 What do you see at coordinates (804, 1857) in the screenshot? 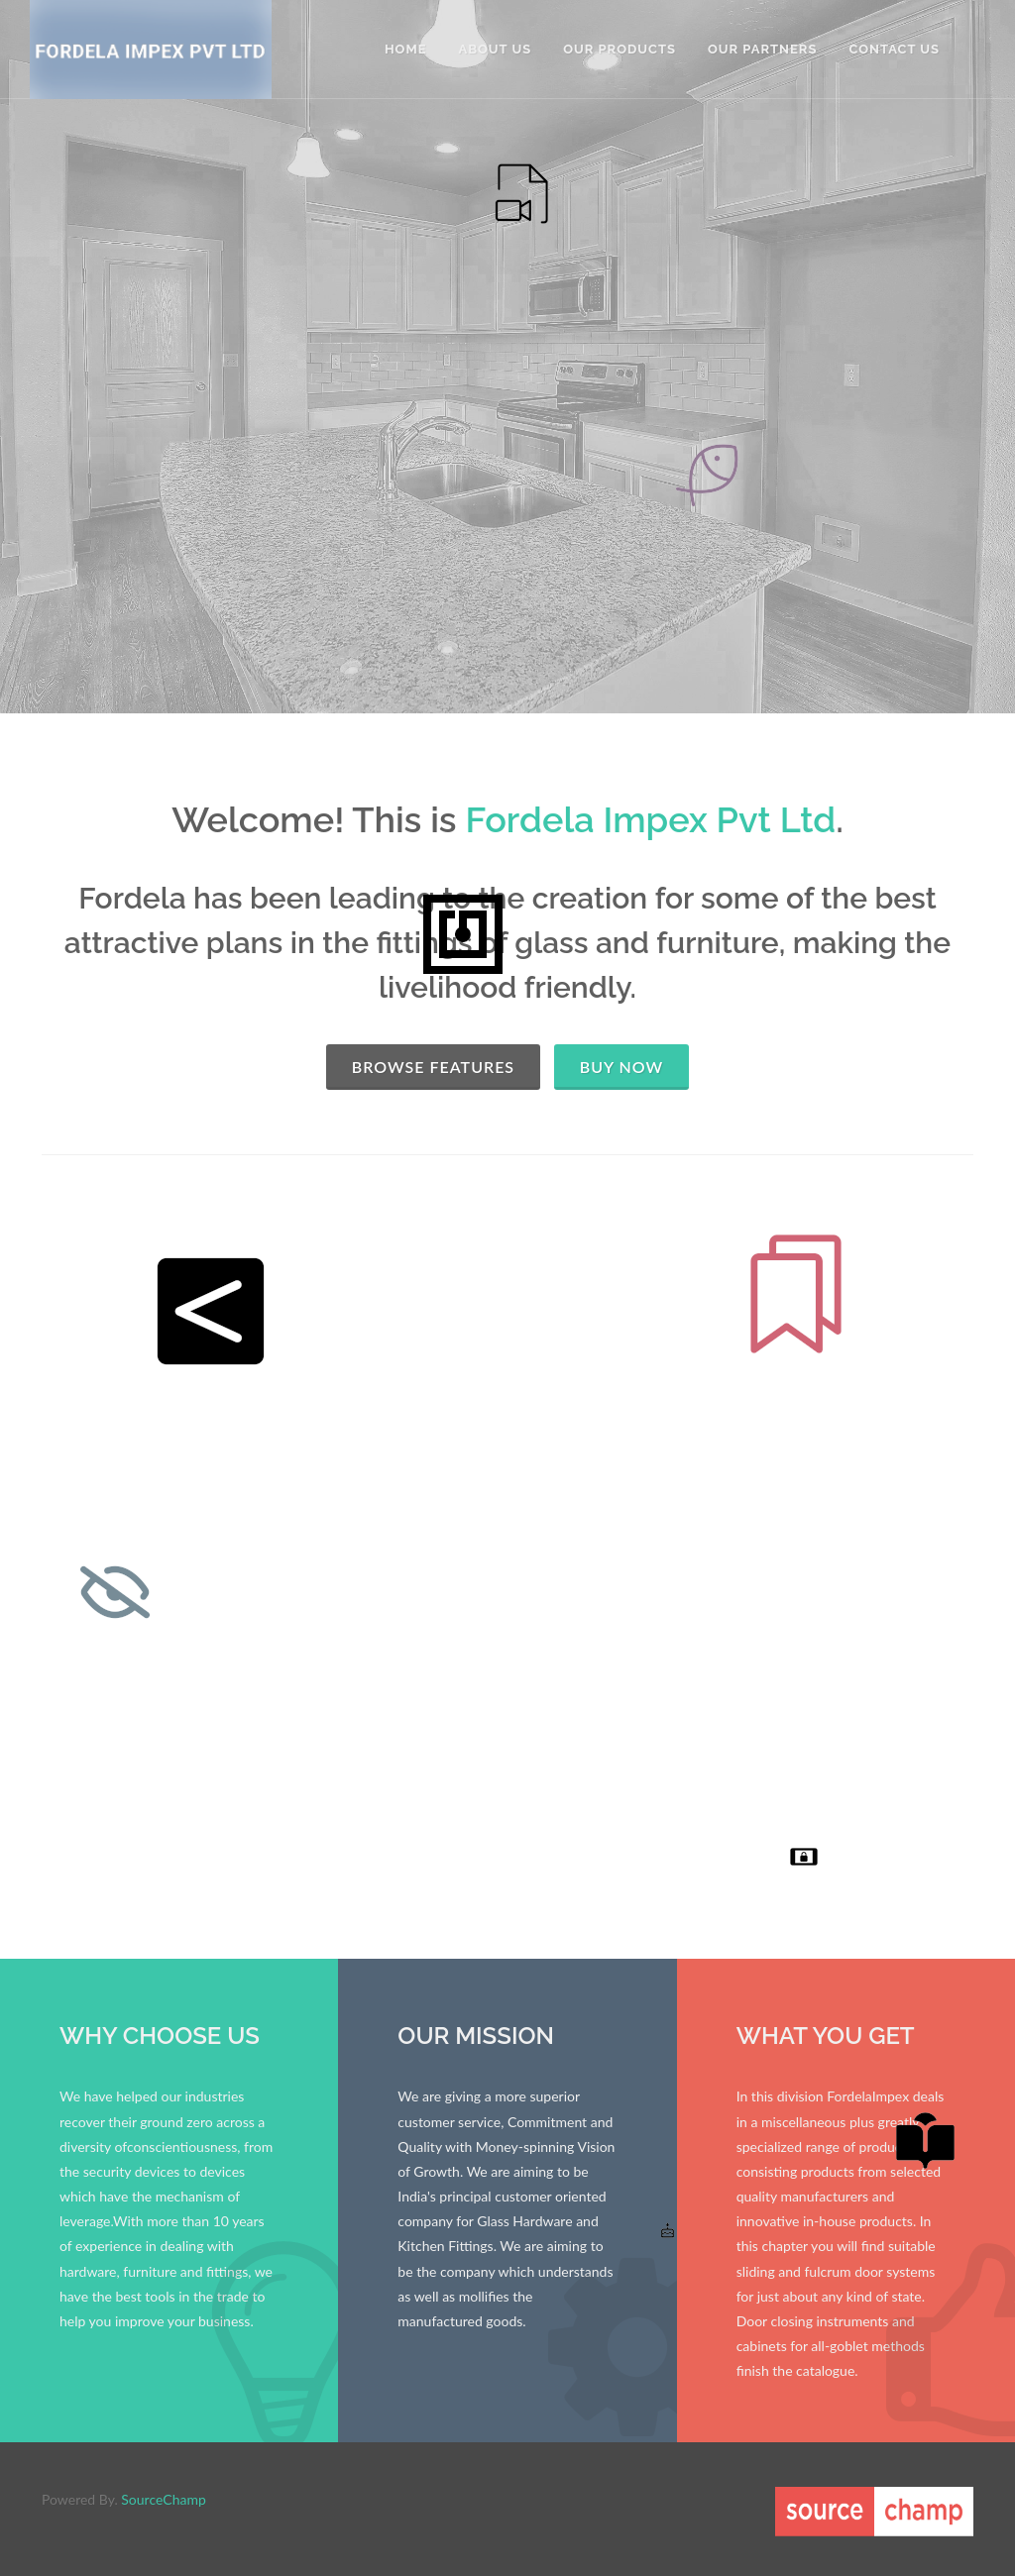
I see `lock screen in landscape orientation` at bounding box center [804, 1857].